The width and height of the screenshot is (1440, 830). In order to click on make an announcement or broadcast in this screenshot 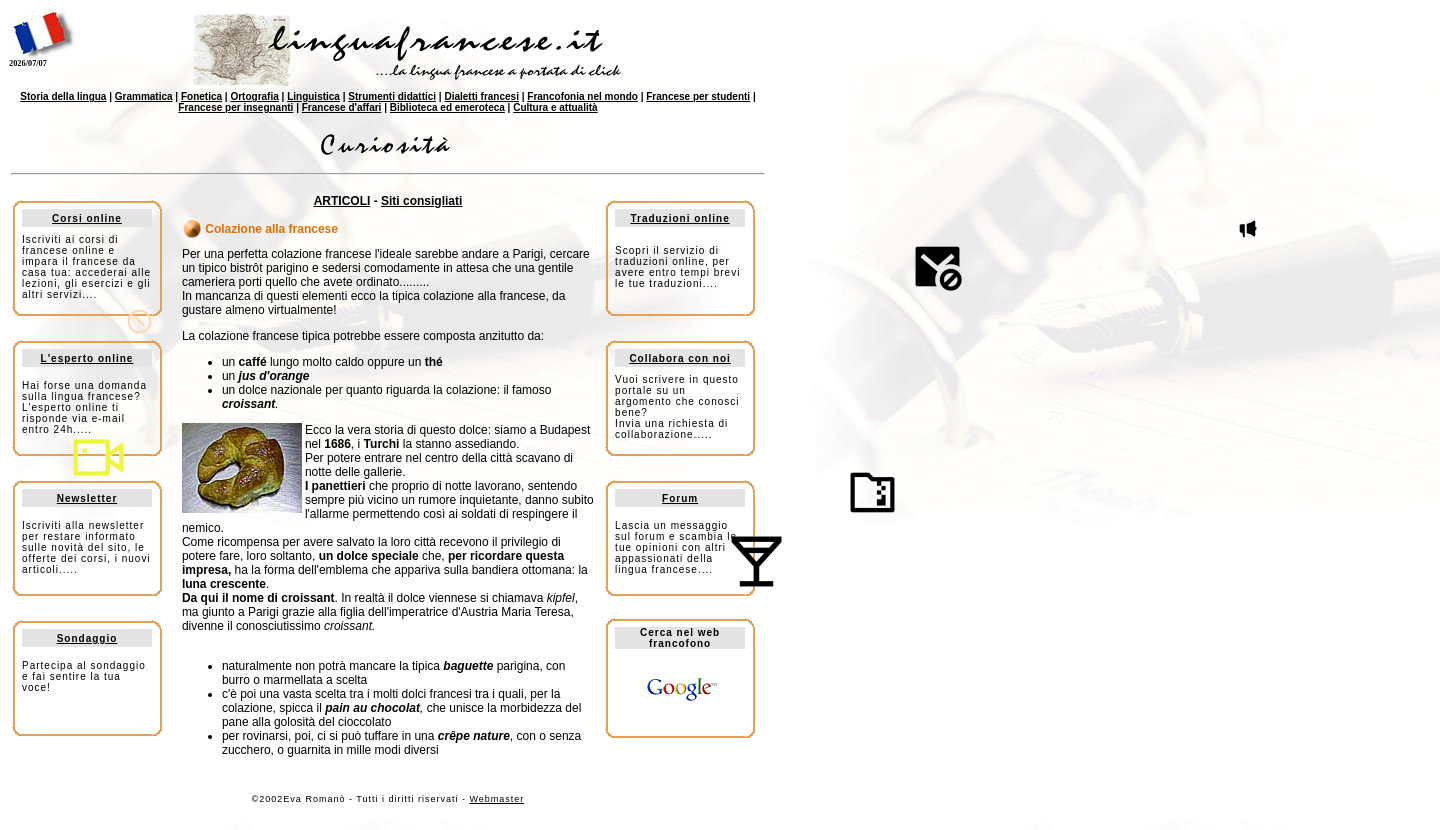, I will do `click(1247, 228)`.